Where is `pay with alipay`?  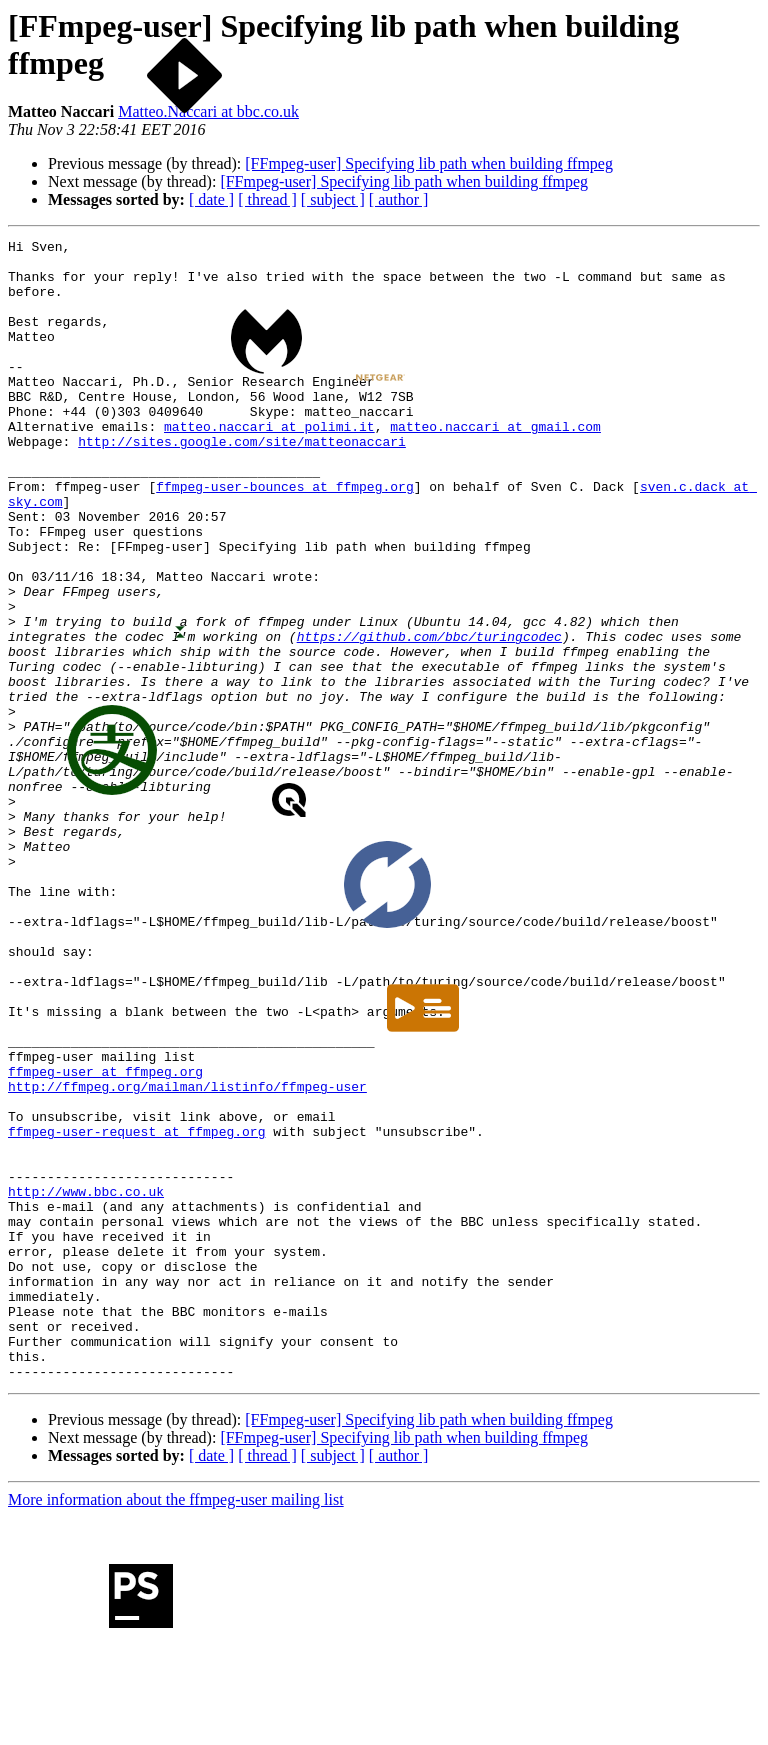 pay with alipay is located at coordinates (112, 750).